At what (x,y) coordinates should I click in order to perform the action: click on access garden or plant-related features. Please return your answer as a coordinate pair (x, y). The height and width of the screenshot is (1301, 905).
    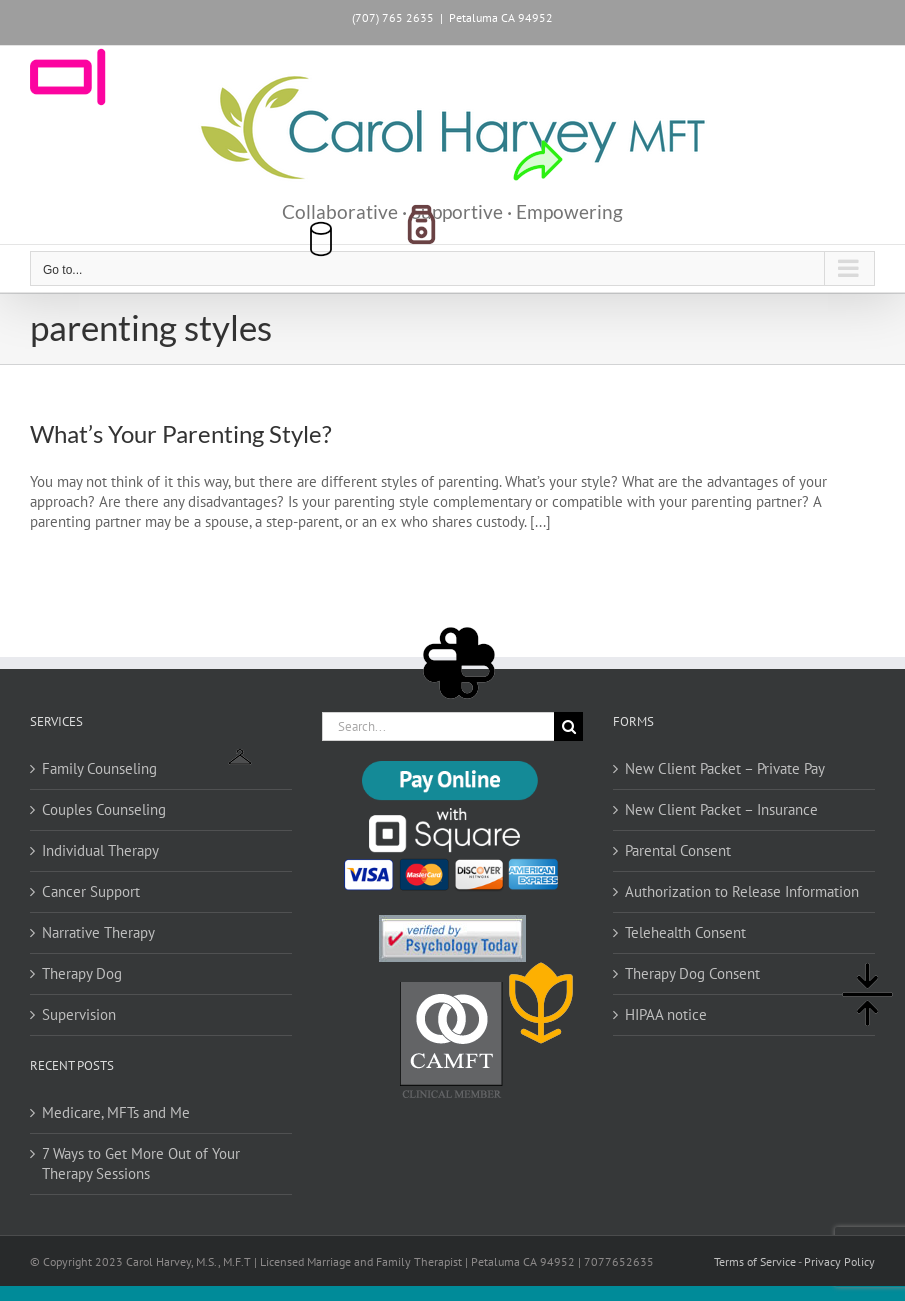
    Looking at the image, I should click on (541, 1003).